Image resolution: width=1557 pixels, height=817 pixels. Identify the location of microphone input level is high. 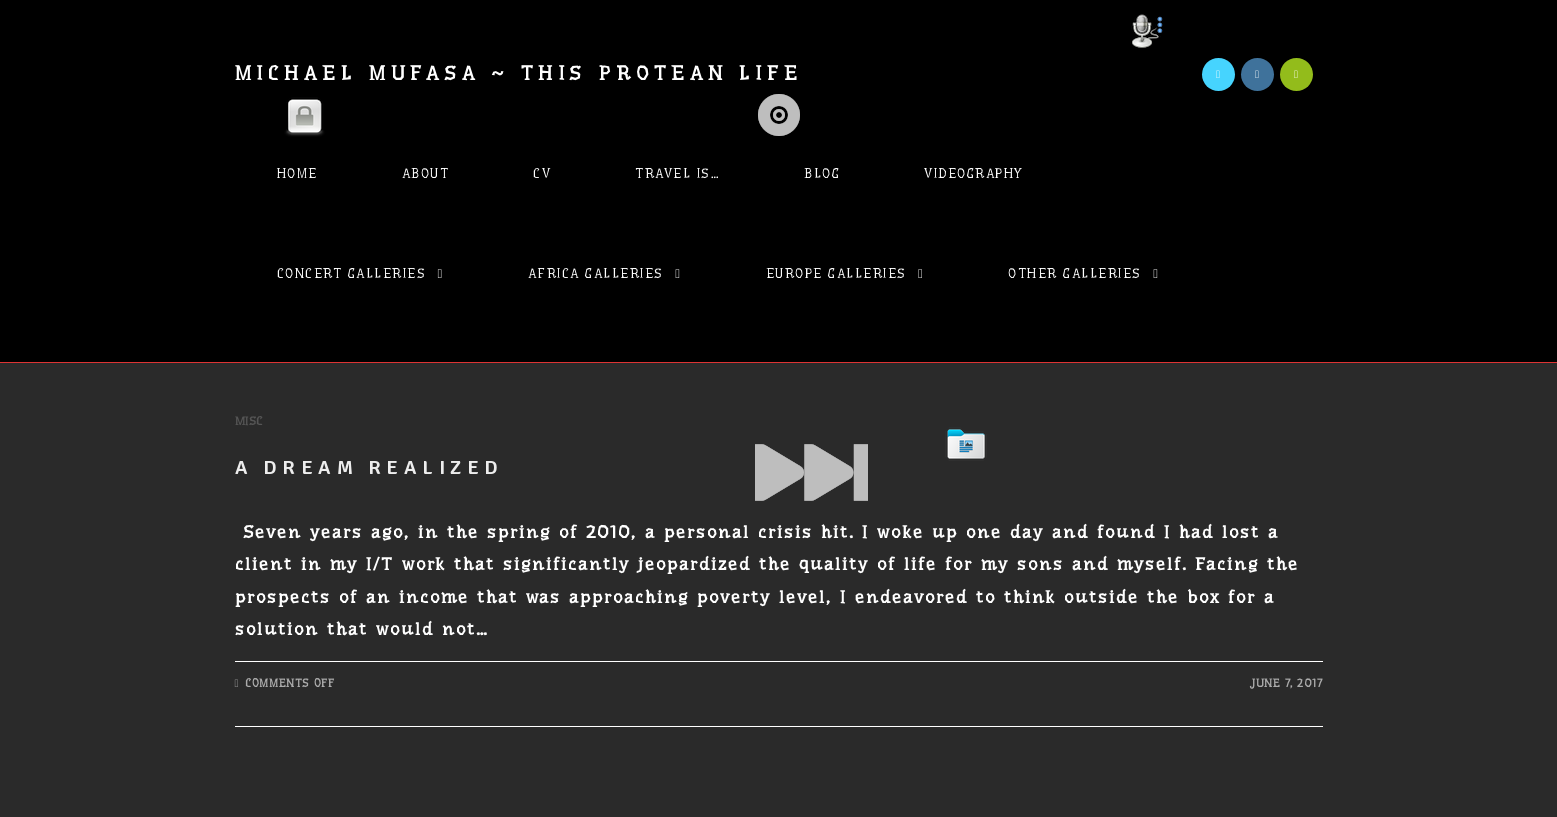
(1147, 31).